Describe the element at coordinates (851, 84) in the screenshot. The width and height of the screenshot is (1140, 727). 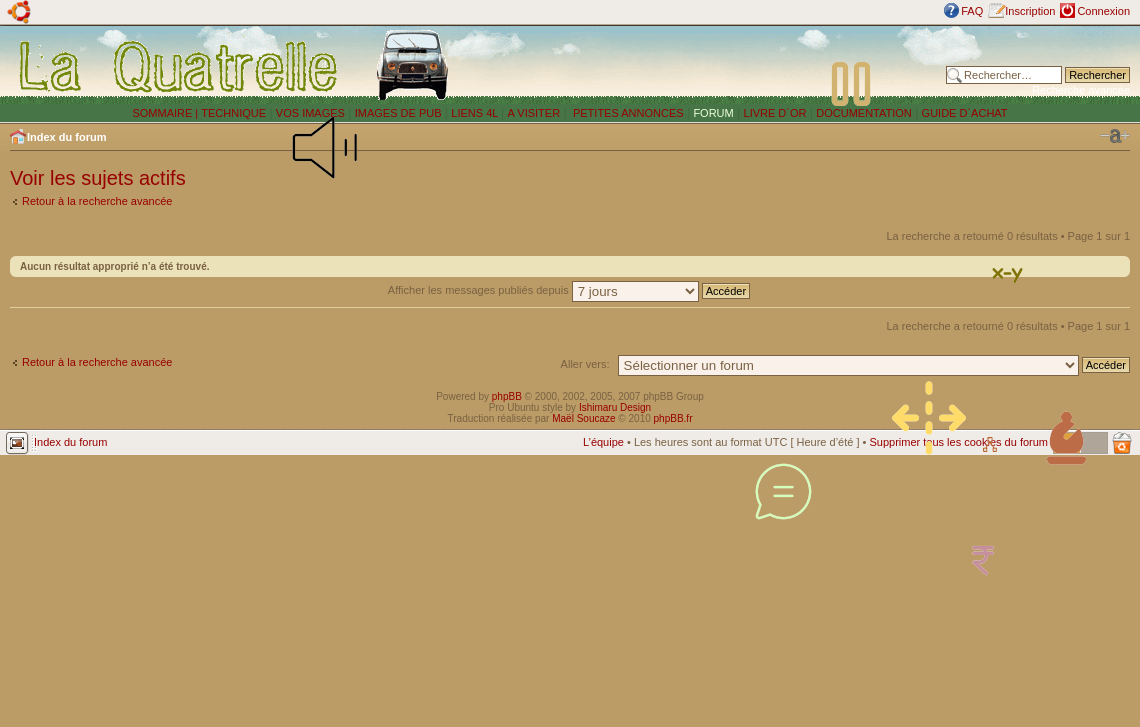
I see `pause media playback` at that location.